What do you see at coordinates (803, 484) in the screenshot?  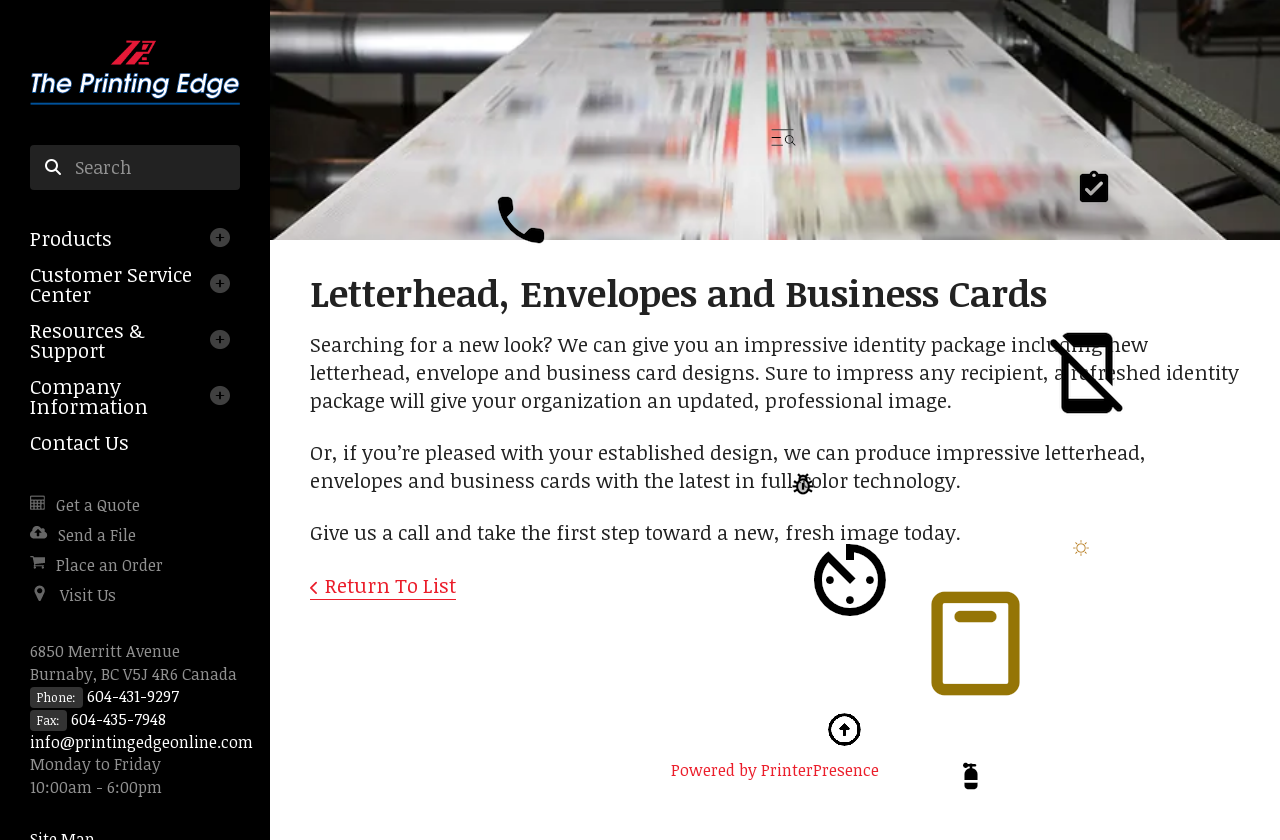 I see `find pest control services nearby` at bounding box center [803, 484].